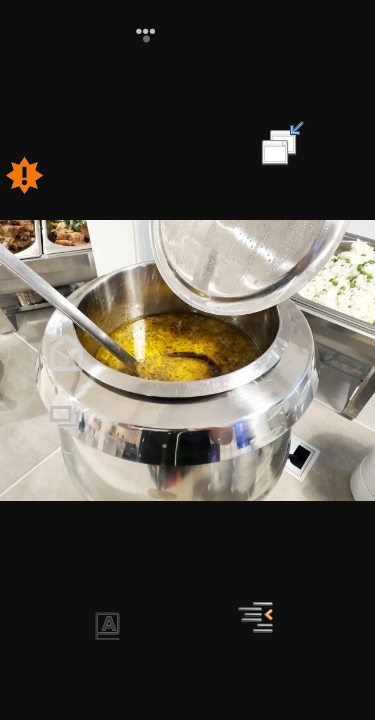 Image resolution: width=375 pixels, height=720 pixels. What do you see at coordinates (107, 626) in the screenshot?
I see `open the dictionary app` at bounding box center [107, 626].